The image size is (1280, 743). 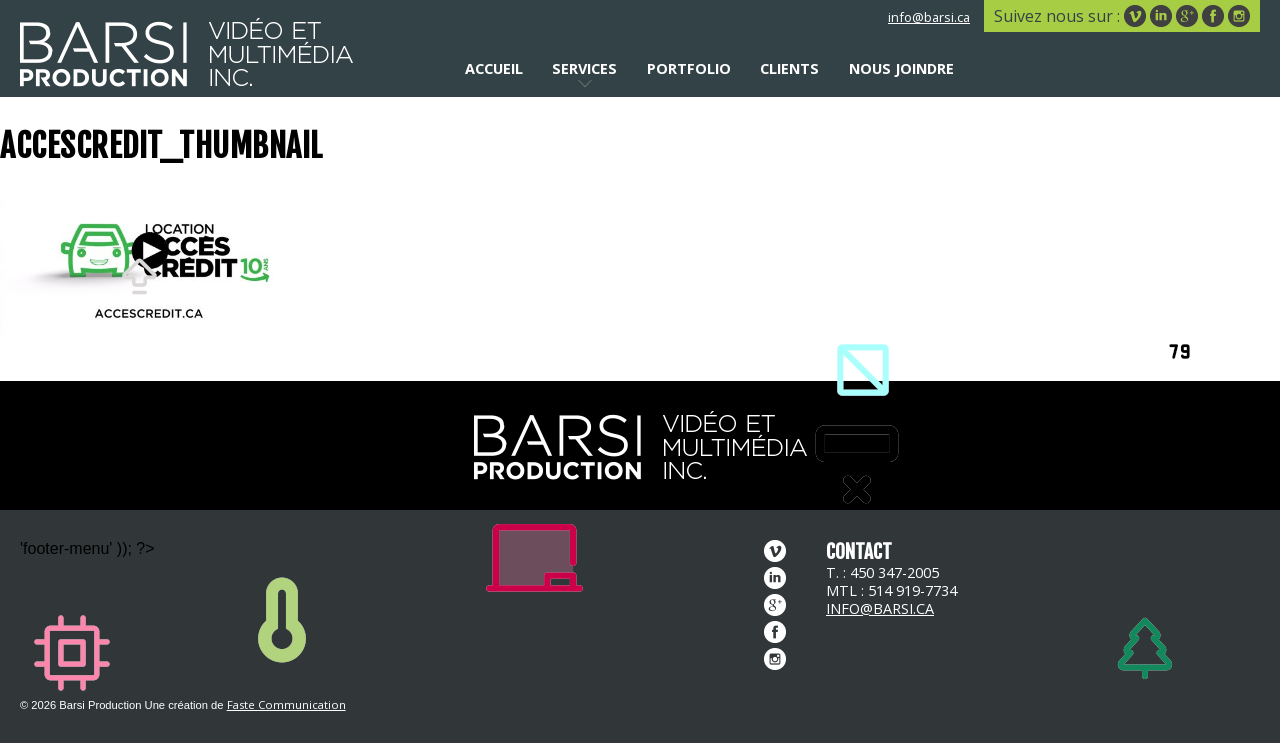 I want to click on remove a row from a table or spreadsheet, so click(x=857, y=462).